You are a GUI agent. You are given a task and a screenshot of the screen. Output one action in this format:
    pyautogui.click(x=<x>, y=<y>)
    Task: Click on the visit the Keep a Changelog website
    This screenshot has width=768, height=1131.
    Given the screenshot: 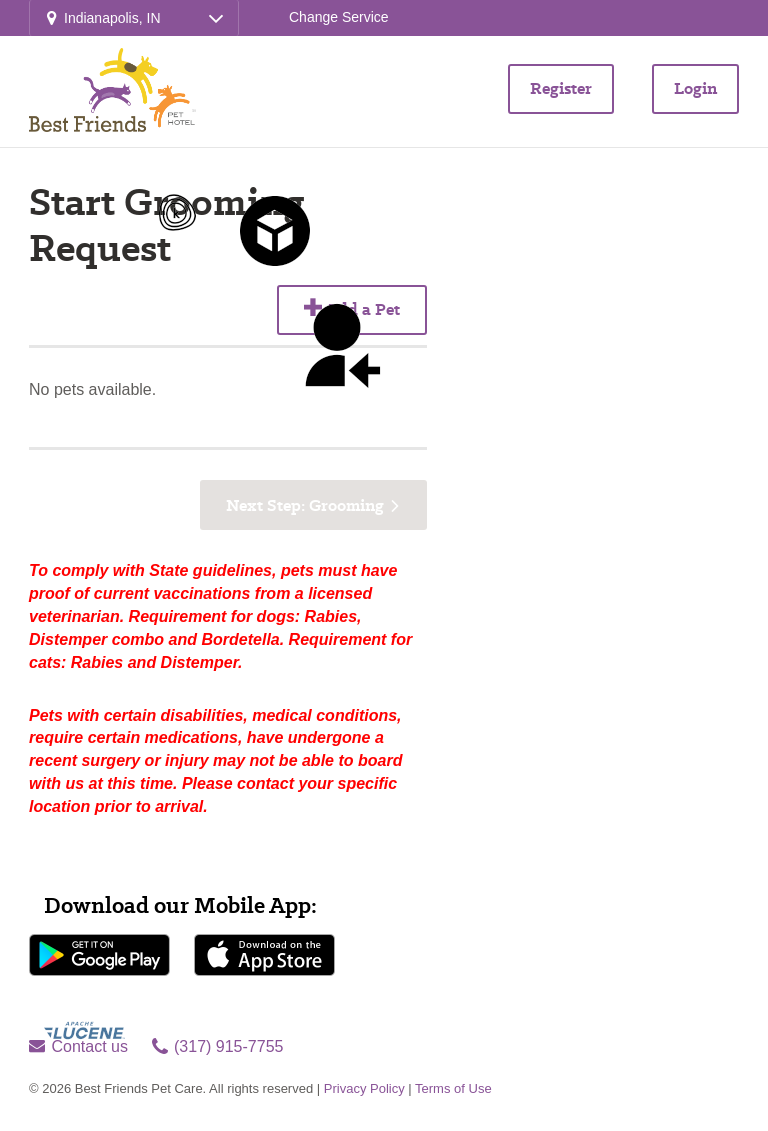 What is the action you would take?
    pyautogui.click(x=177, y=212)
    